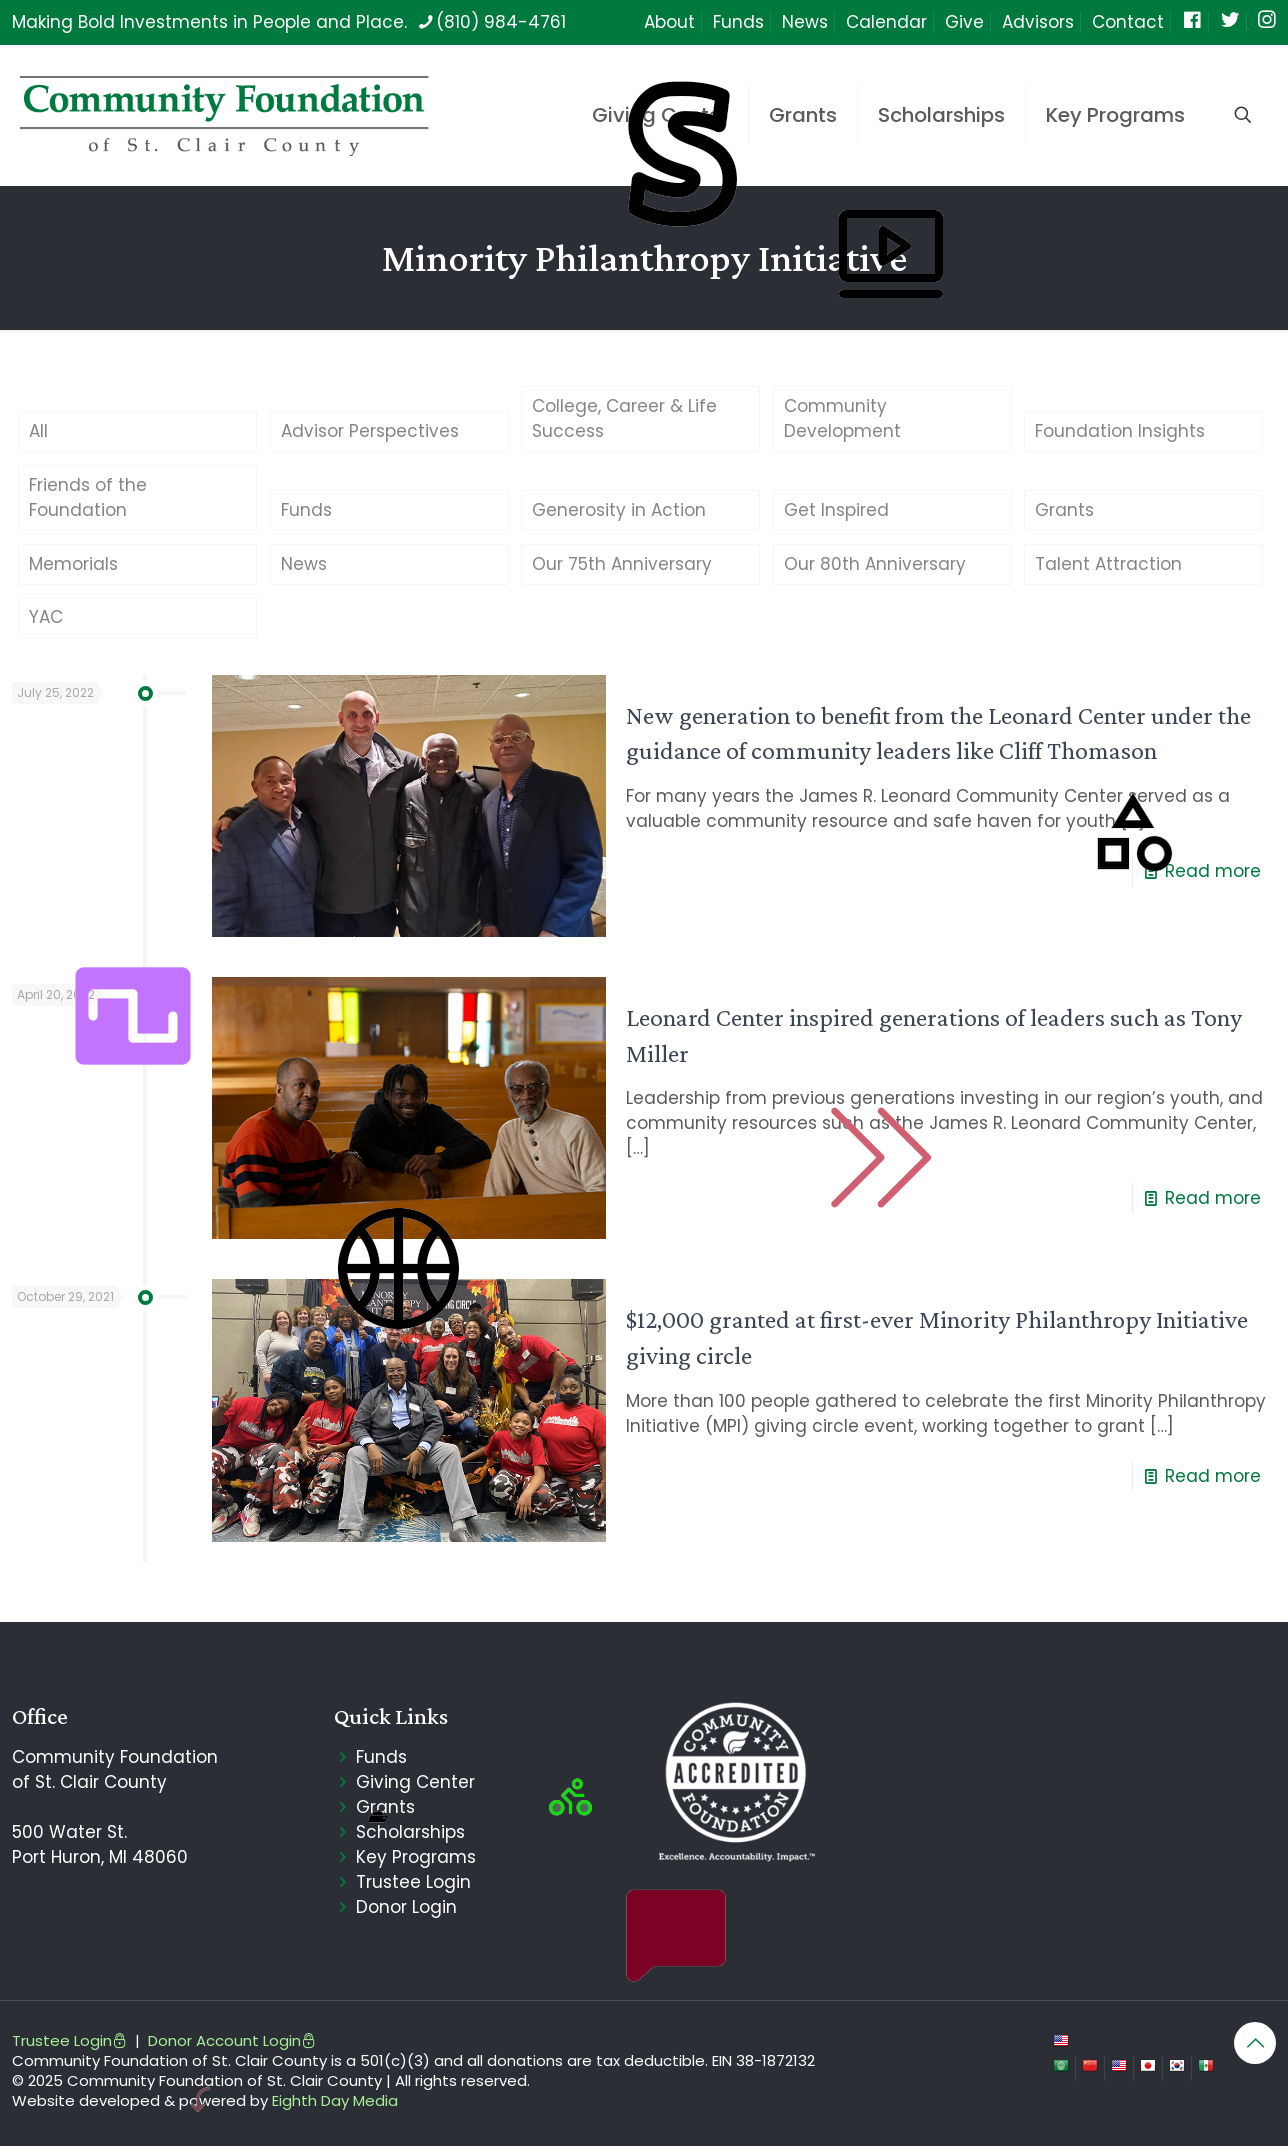 Image resolution: width=1288 pixels, height=2146 pixels. I want to click on connect to Stripe payment services, so click(679, 154).